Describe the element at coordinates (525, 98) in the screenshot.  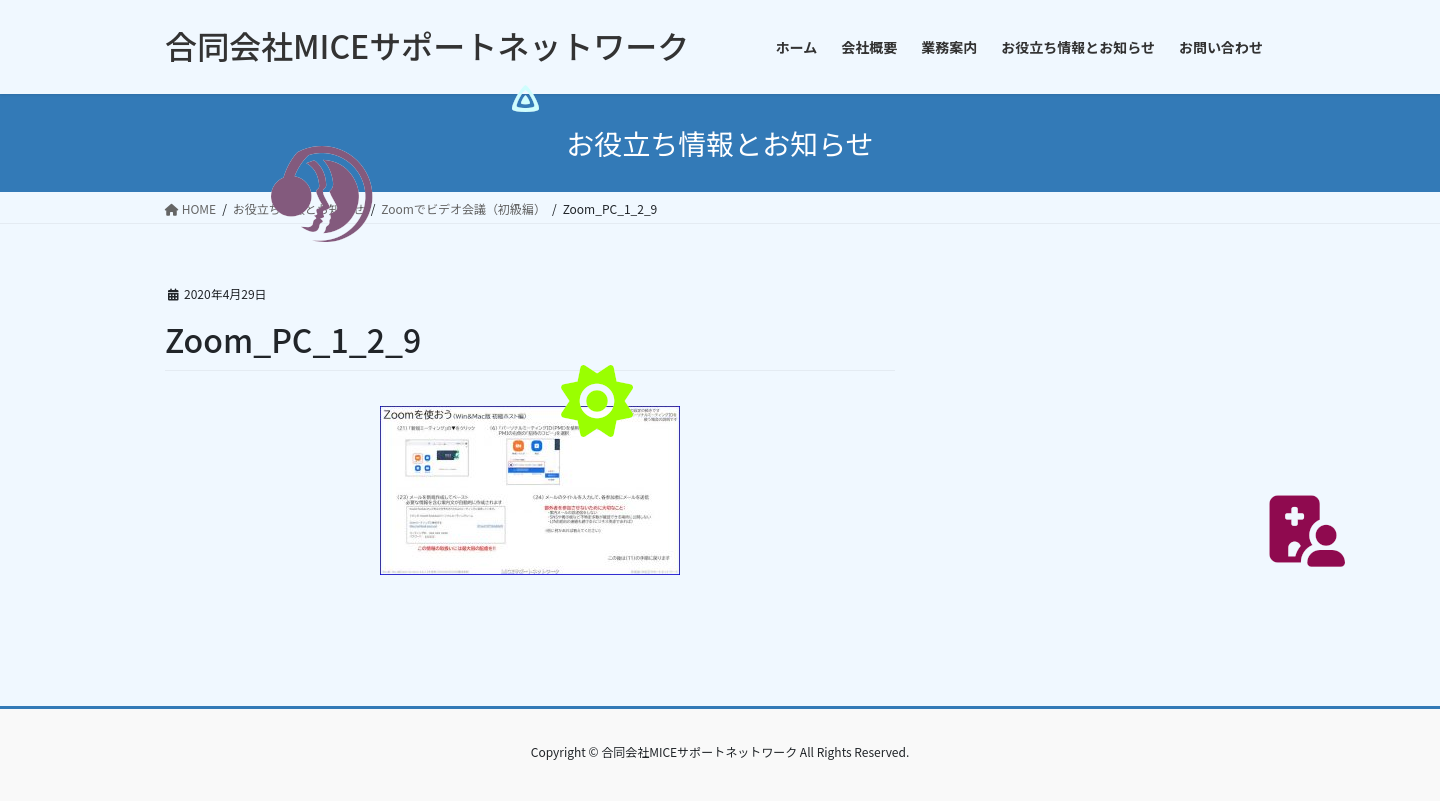
I see `open Jellyfin media server app` at that location.